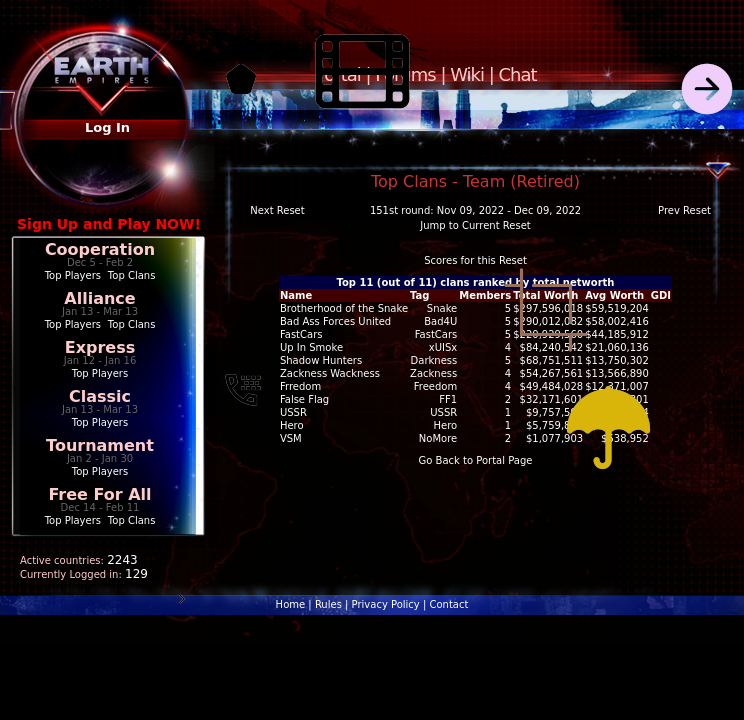 The width and height of the screenshot is (744, 720). What do you see at coordinates (608, 427) in the screenshot?
I see `view weather protection or rain forecast` at bounding box center [608, 427].